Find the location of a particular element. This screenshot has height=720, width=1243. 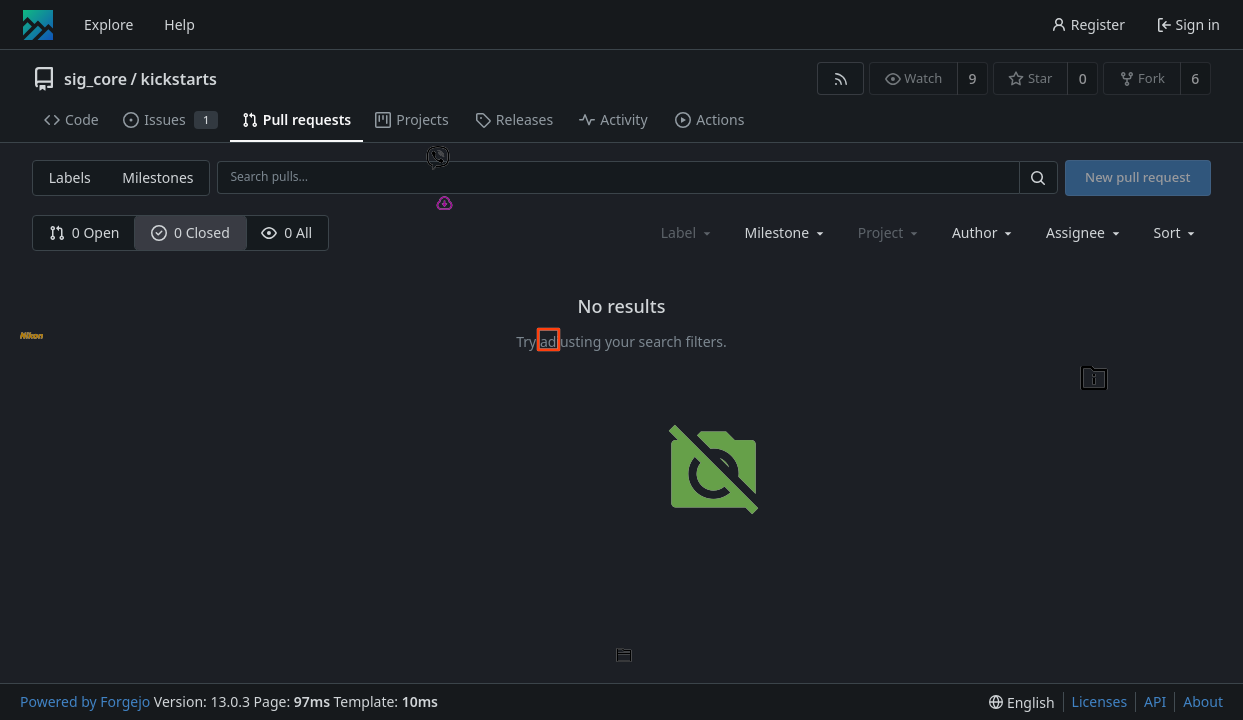

stop media playback is located at coordinates (548, 339).